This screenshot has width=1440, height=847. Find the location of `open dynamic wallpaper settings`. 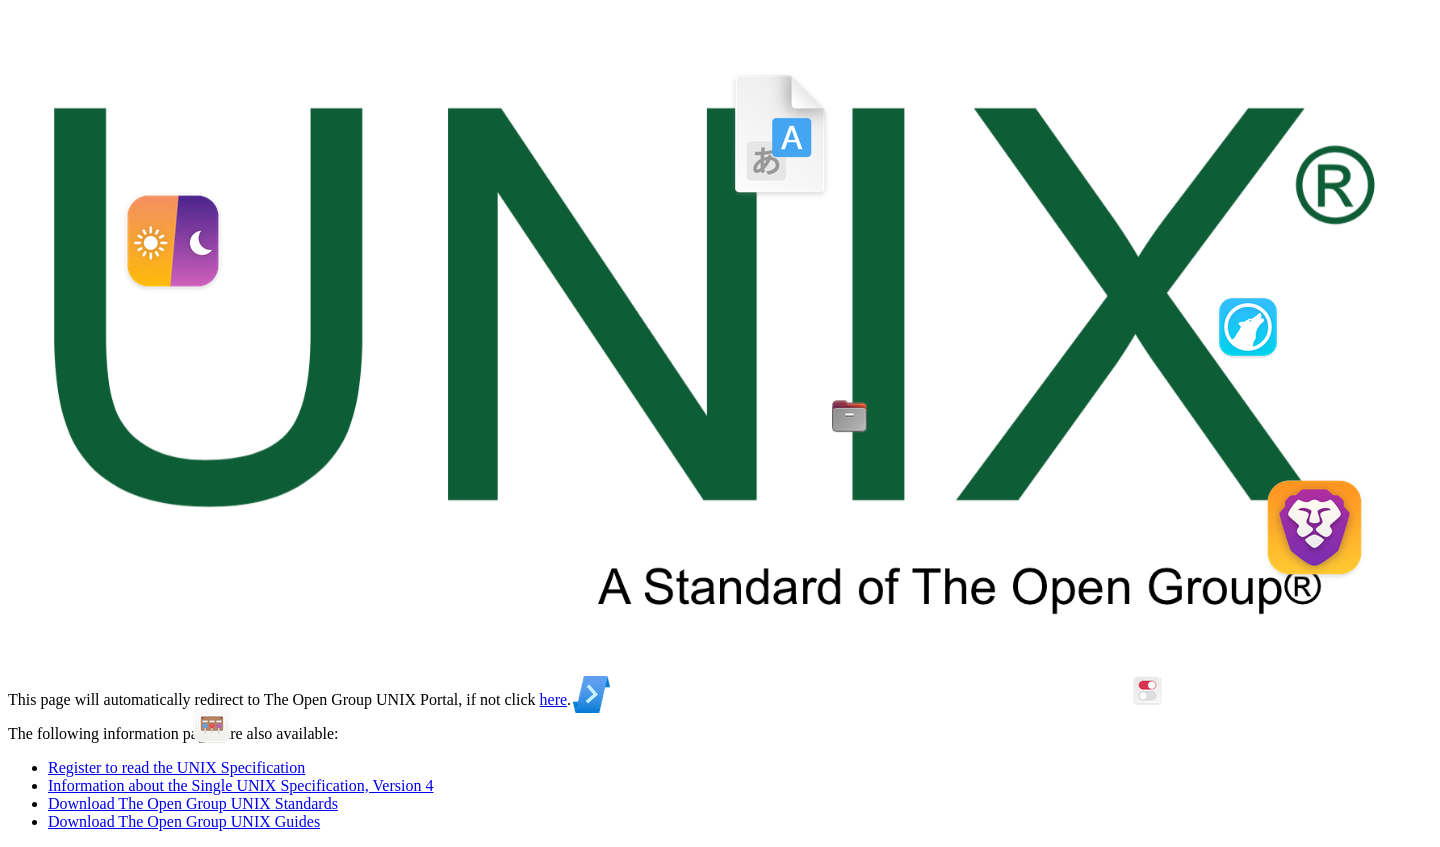

open dynamic wallpaper settings is located at coordinates (173, 241).